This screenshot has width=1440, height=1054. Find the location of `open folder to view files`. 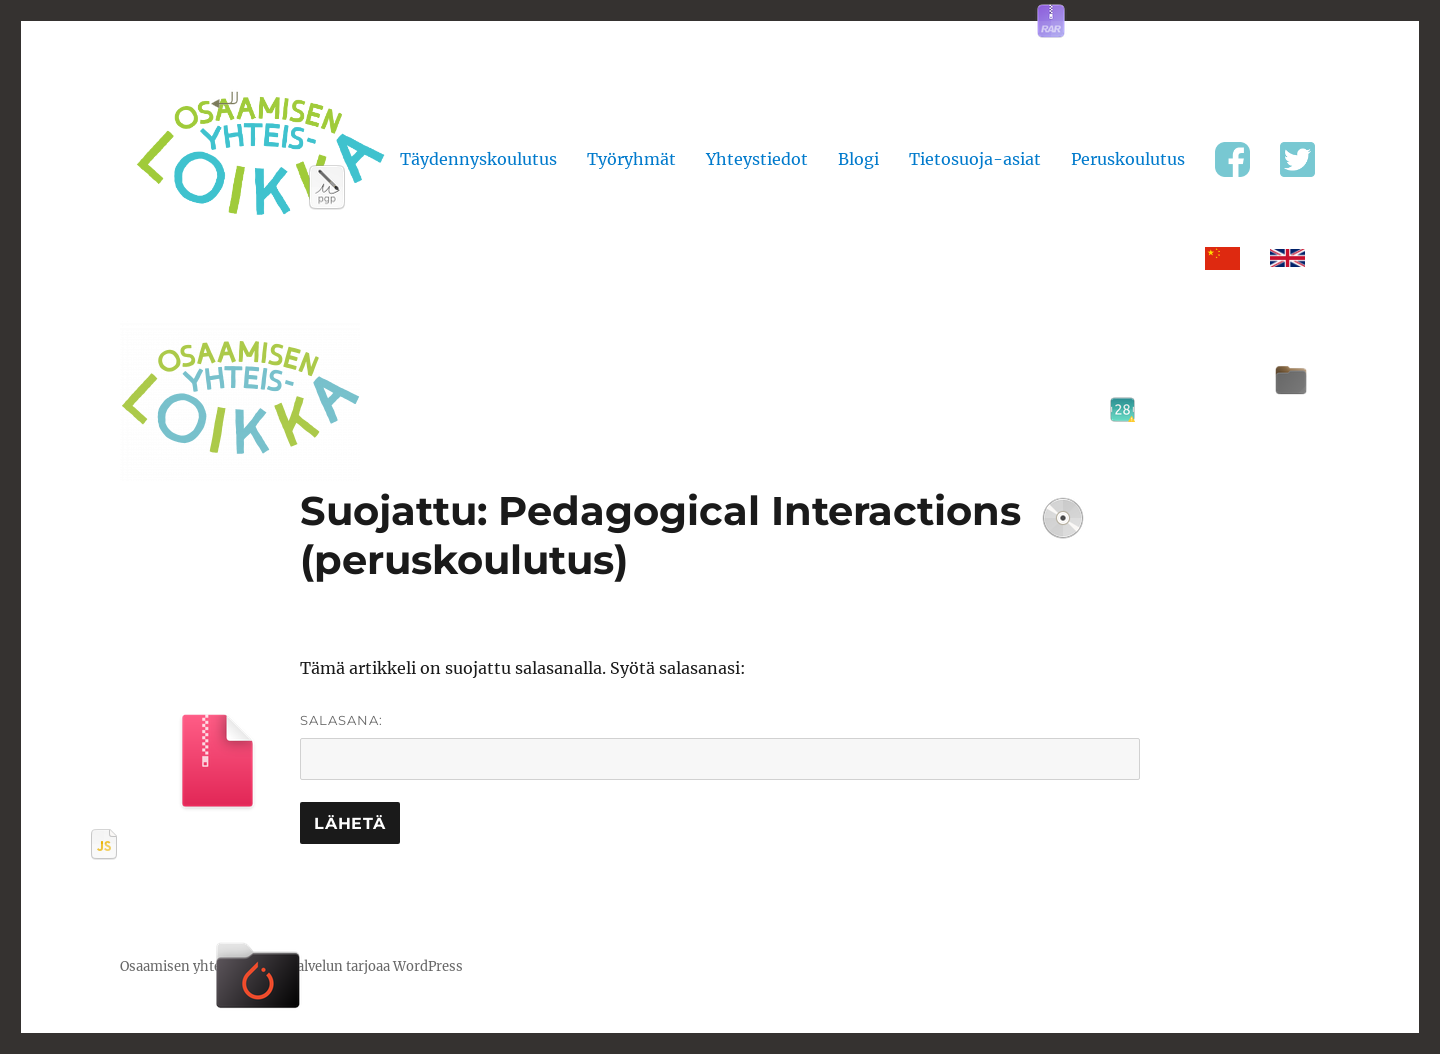

open folder to view files is located at coordinates (1291, 380).